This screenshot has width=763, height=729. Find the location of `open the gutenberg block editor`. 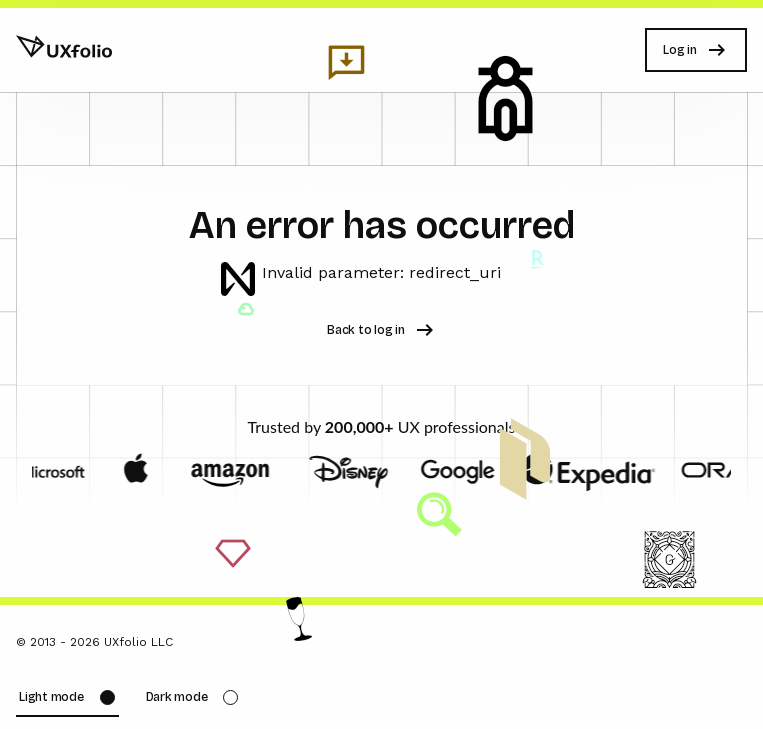

open the gutenberg block editor is located at coordinates (669, 559).